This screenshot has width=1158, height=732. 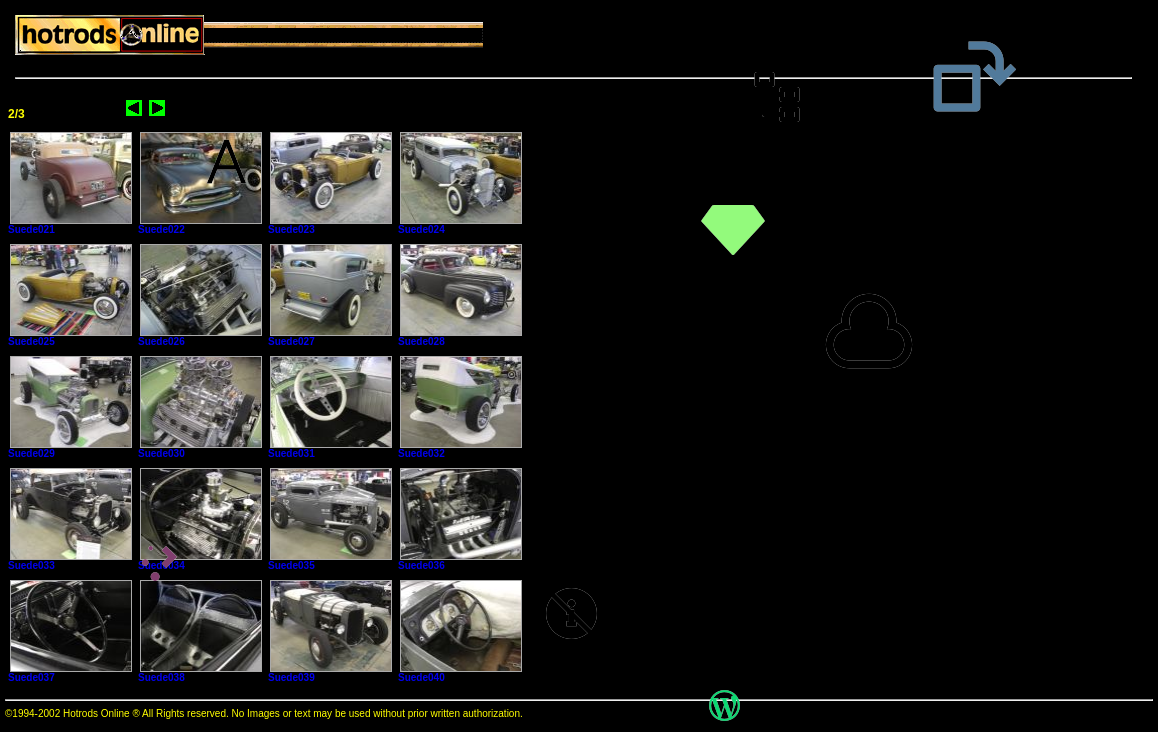 What do you see at coordinates (869, 333) in the screenshot?
I see `indicates cloudy weather conditions` at bounding box center [869, 333].